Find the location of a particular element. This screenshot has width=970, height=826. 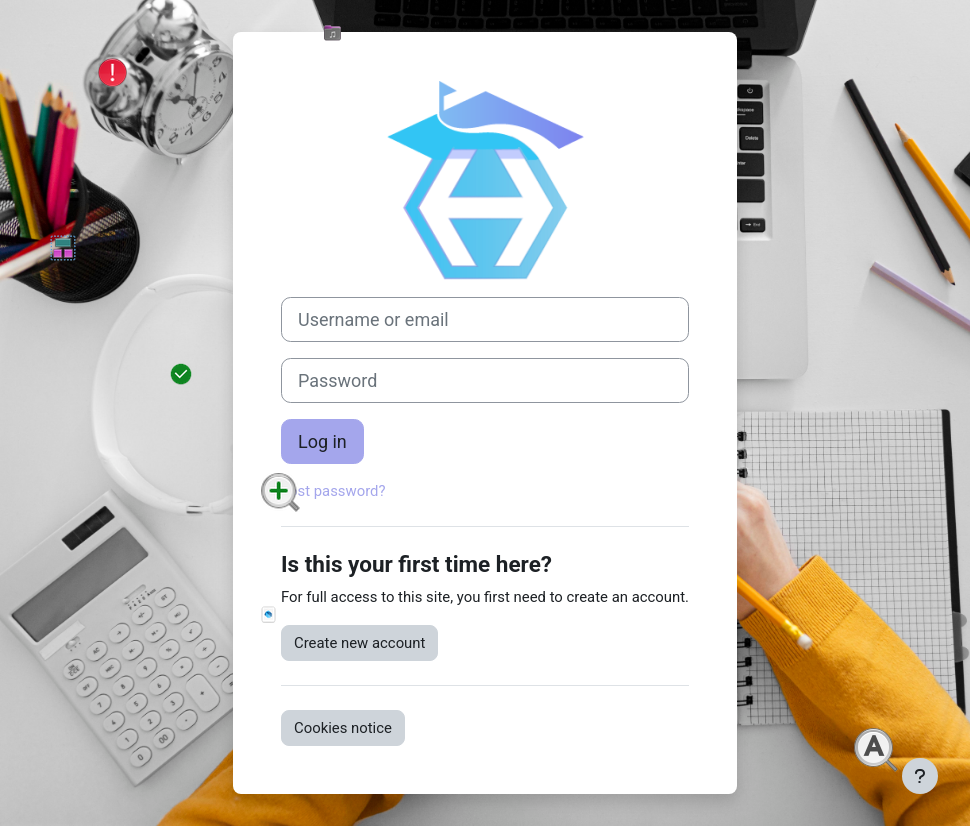

zoom in on file or document content is located at coordinates (280, 492).